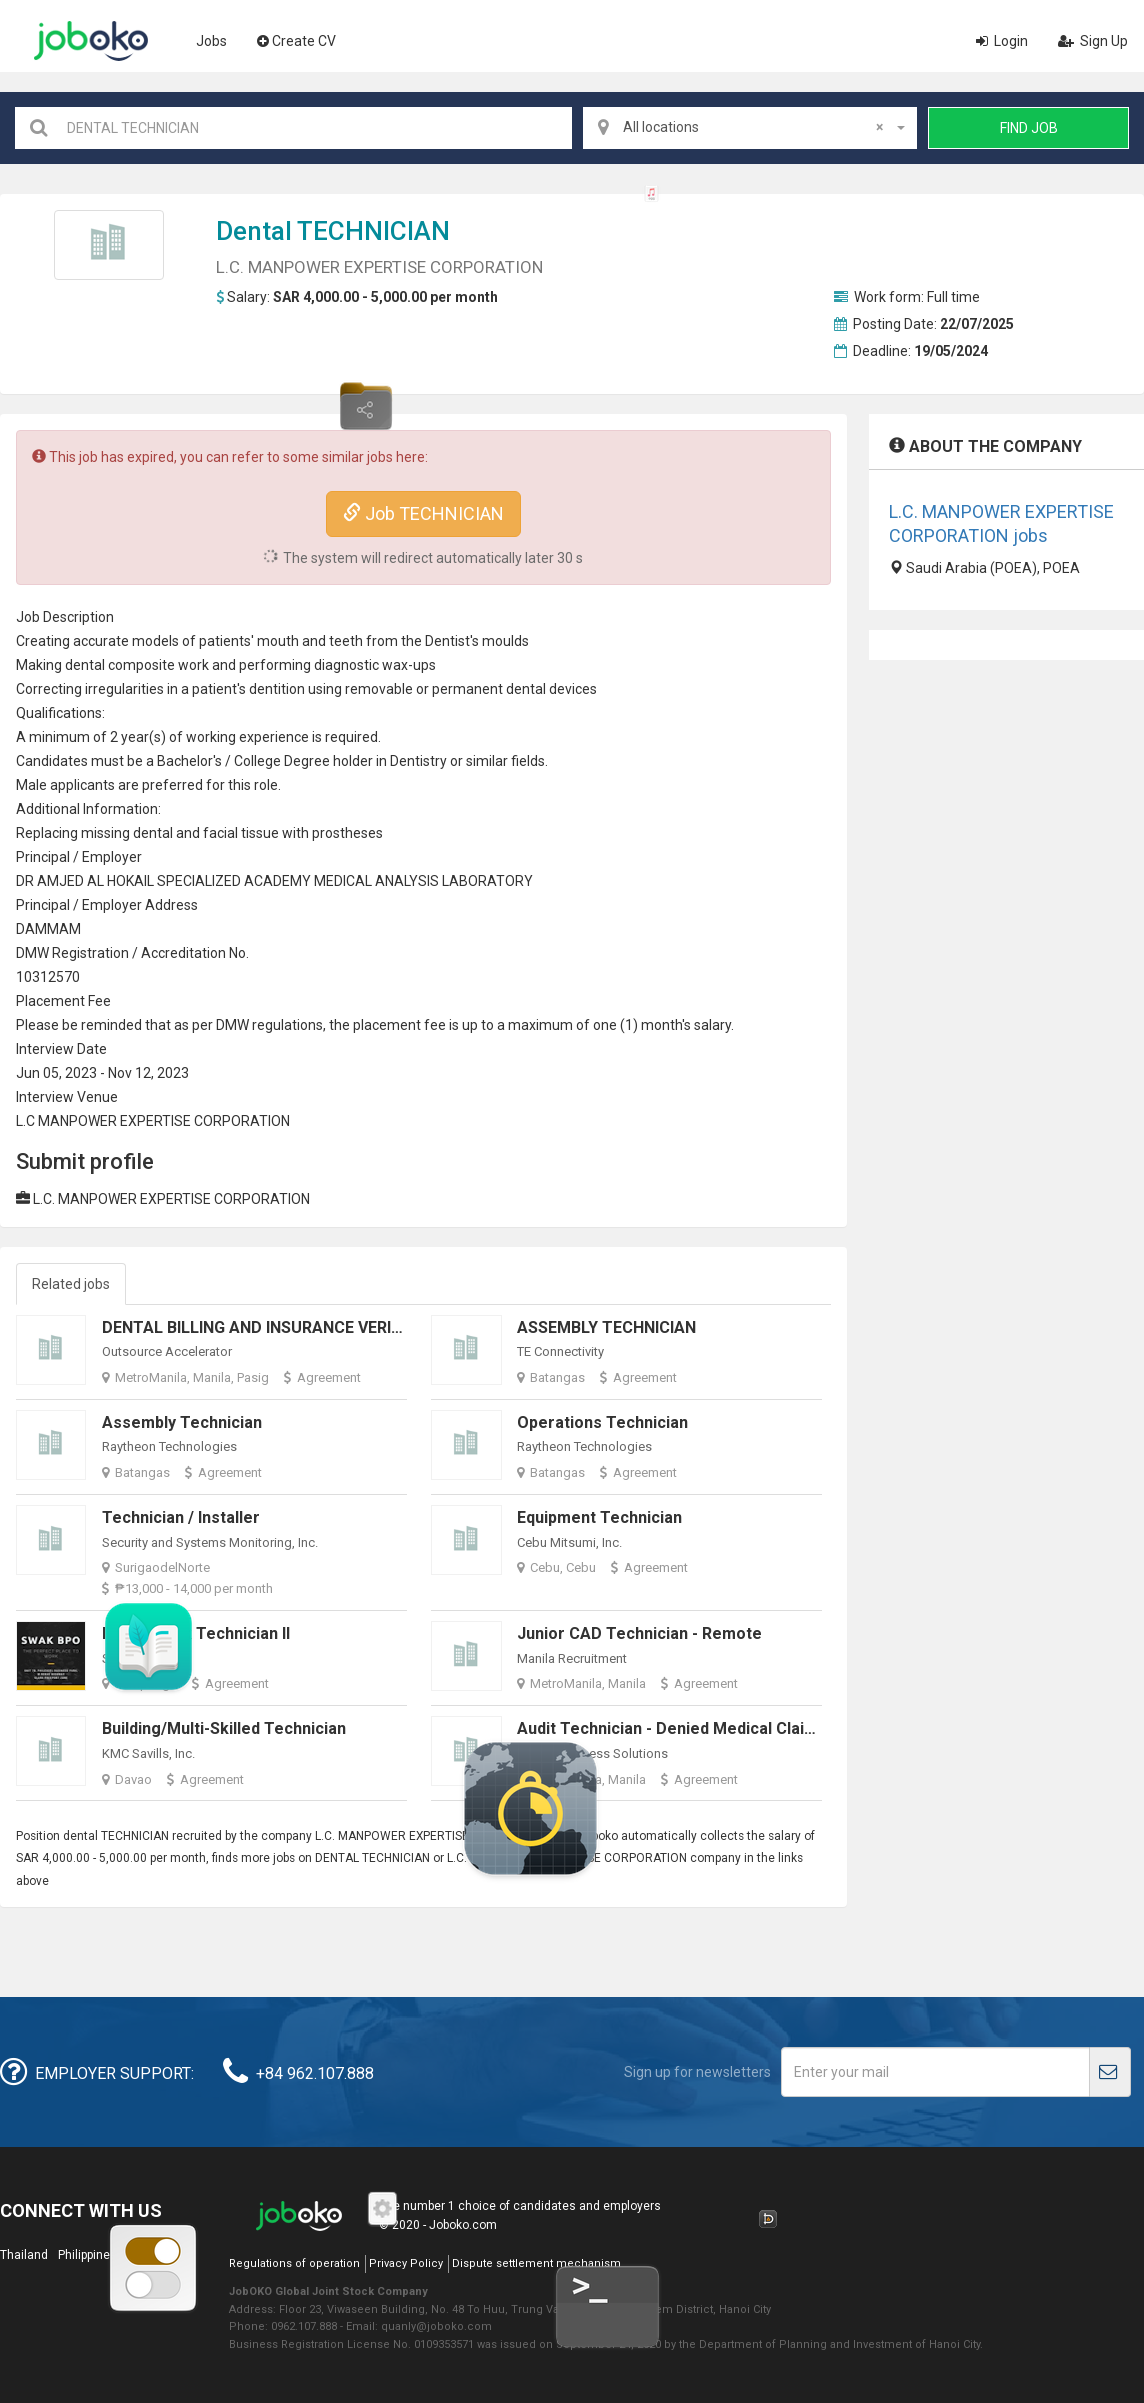  What do you see at coordinates (382, 2208) in the screenshot?
I see `a desktop application shortcut file` at bounding box center [382, 2208].